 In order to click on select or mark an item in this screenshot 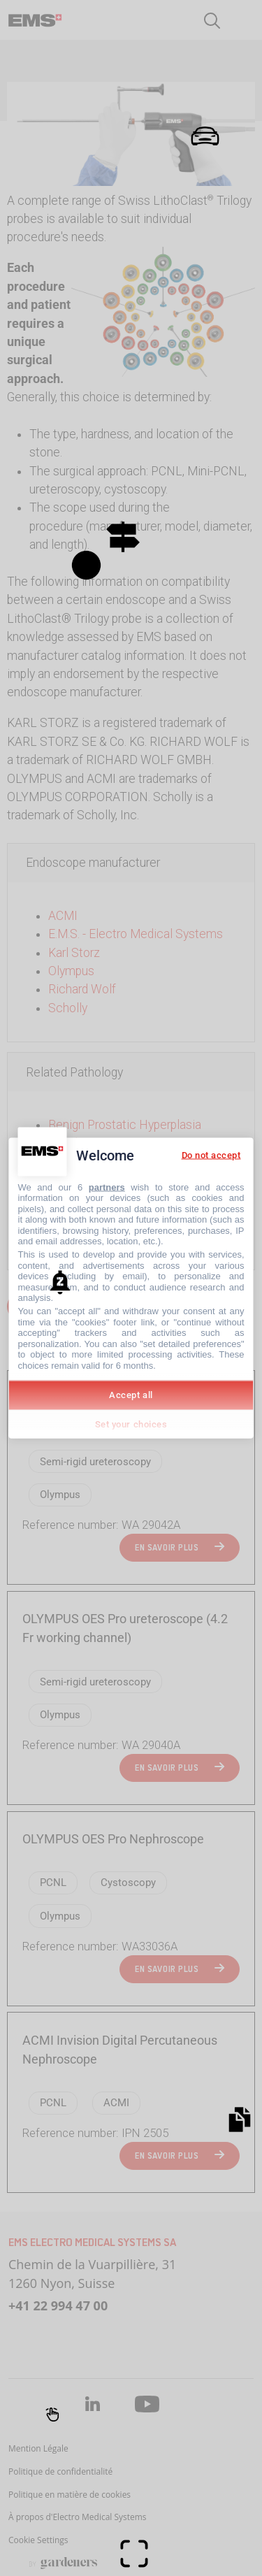, I will do `click(86, 565)`.